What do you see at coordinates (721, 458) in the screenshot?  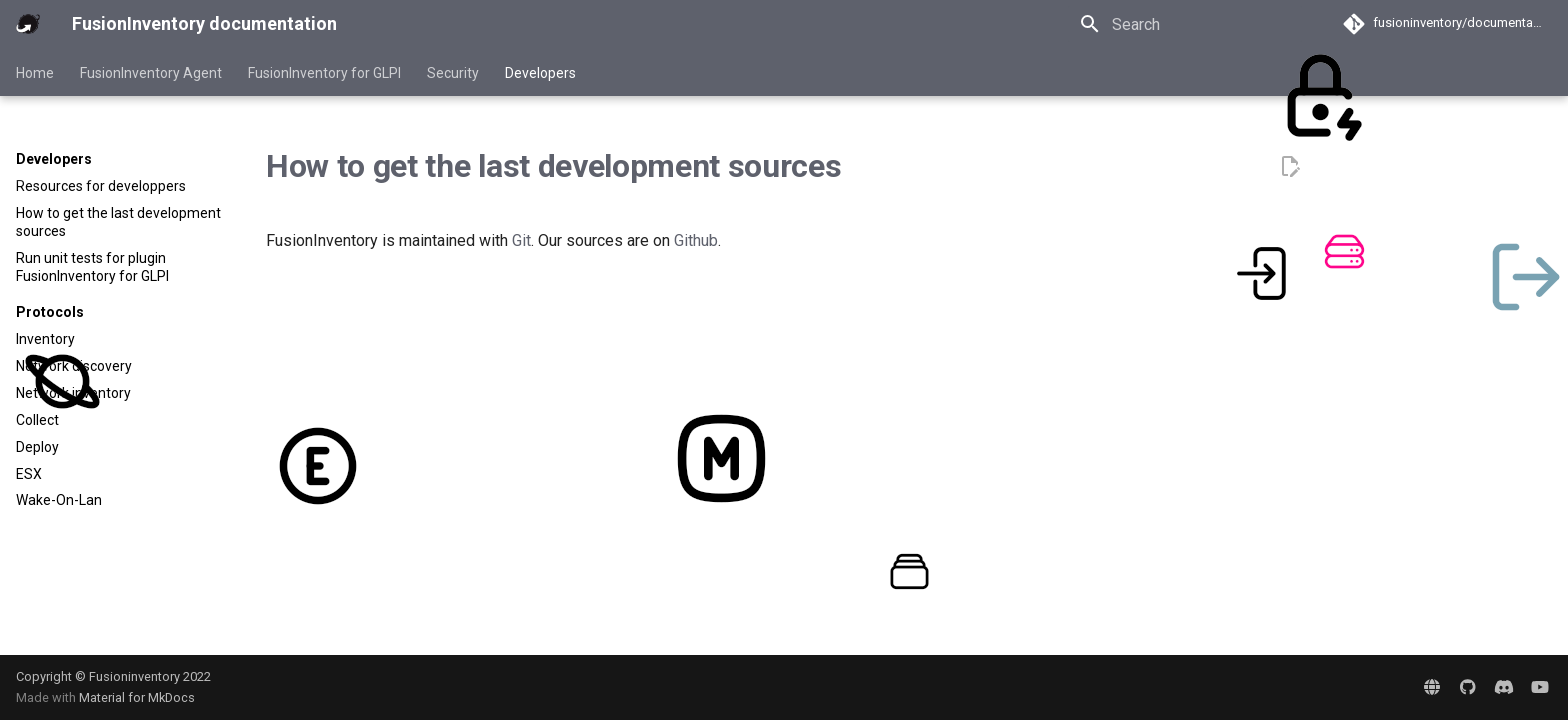 I see `access metro or subway transit options` at bounding box center [721, 458].